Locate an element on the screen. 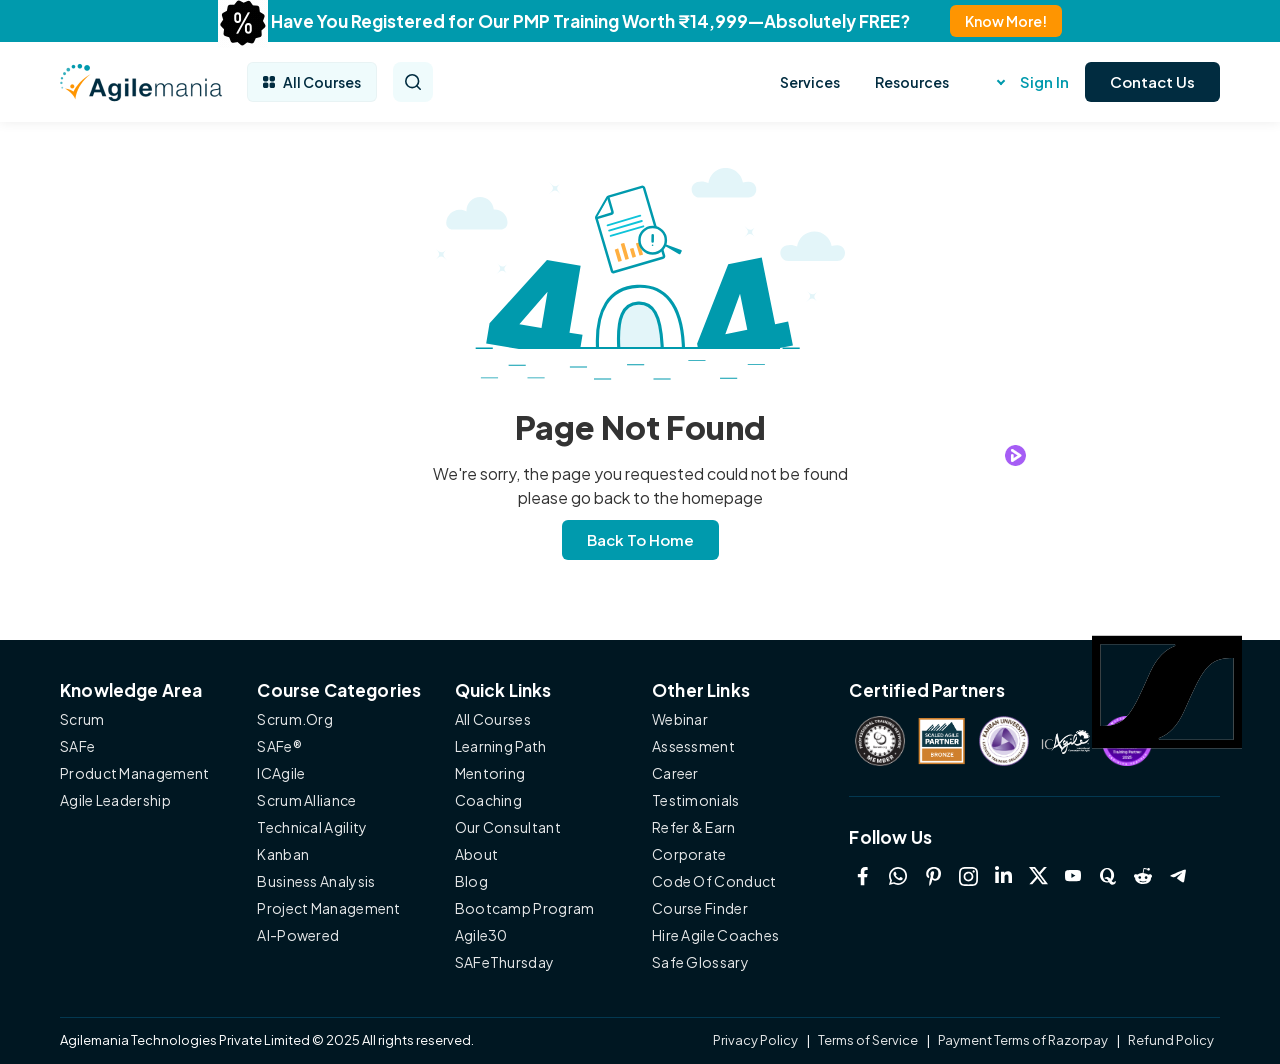 The height and width of the screenshot is (1064, 1280). visit the Sennheiser website or app is located at coordinates (1167, 692).